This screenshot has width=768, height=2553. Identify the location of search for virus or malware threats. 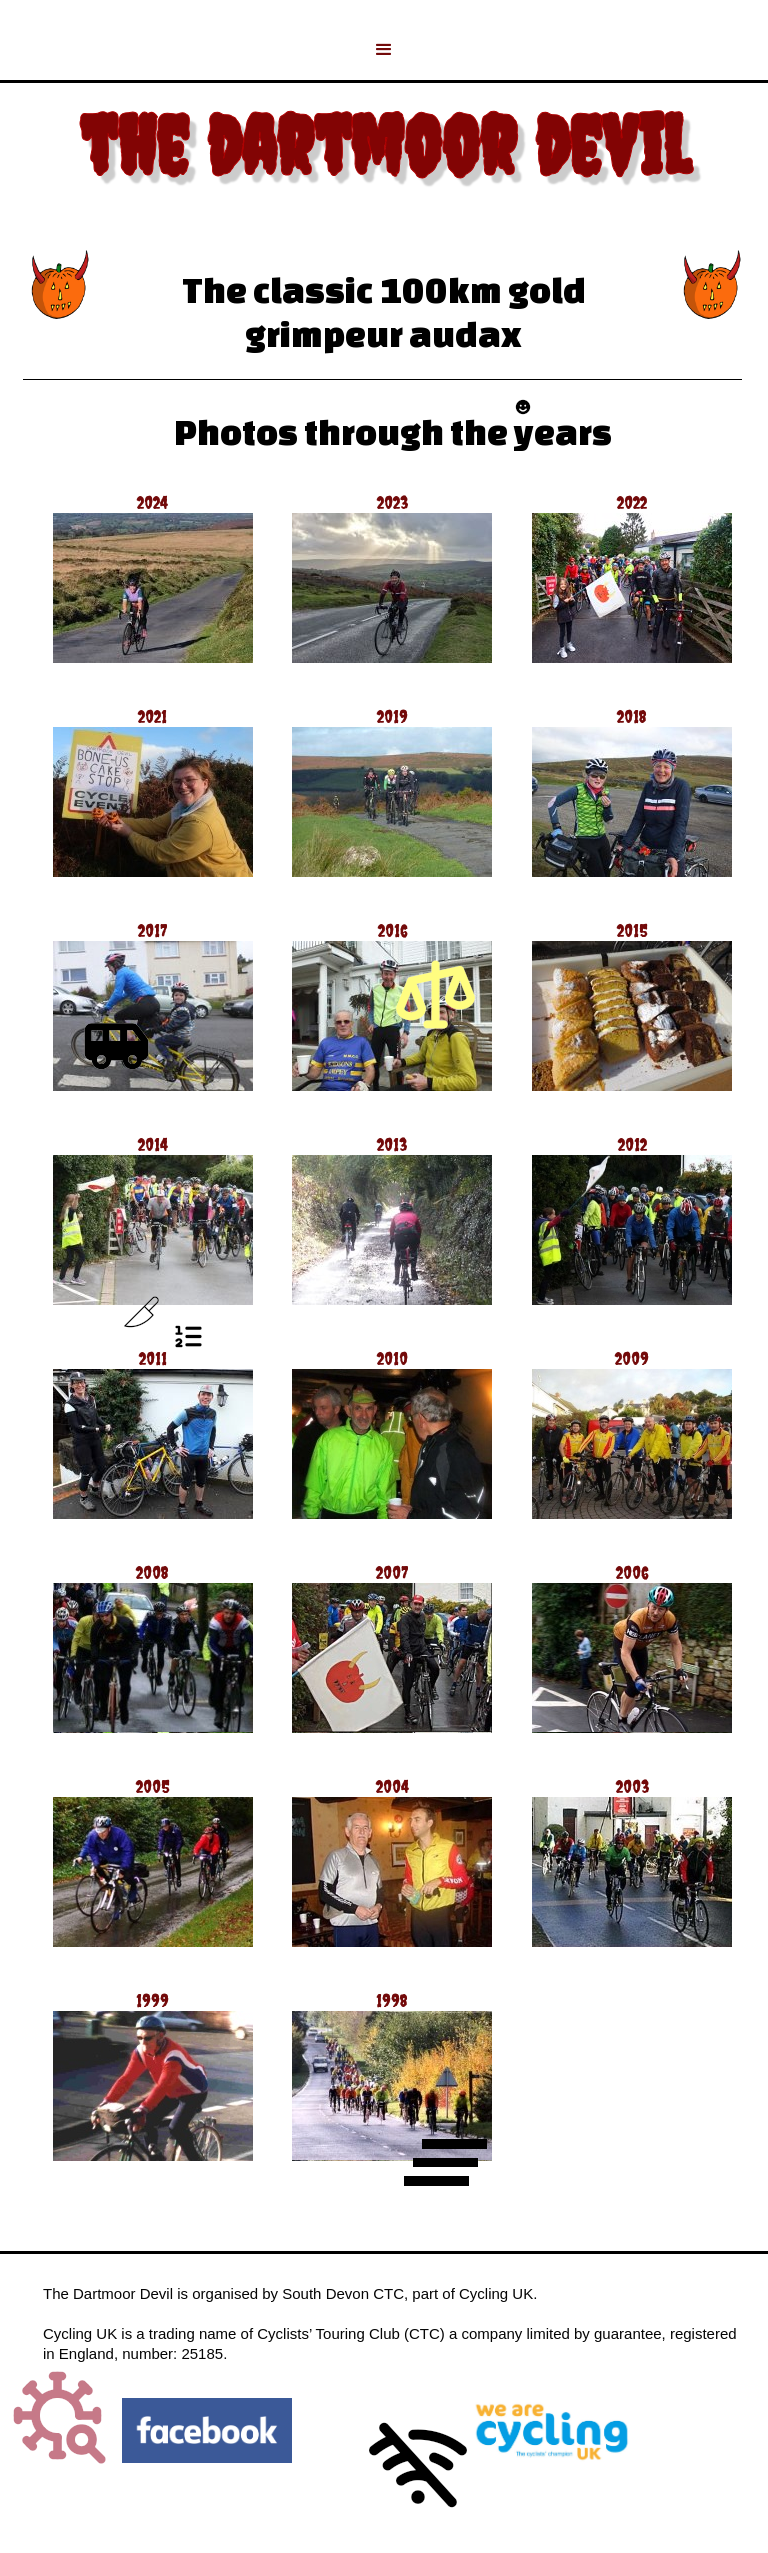
(57, 2415).